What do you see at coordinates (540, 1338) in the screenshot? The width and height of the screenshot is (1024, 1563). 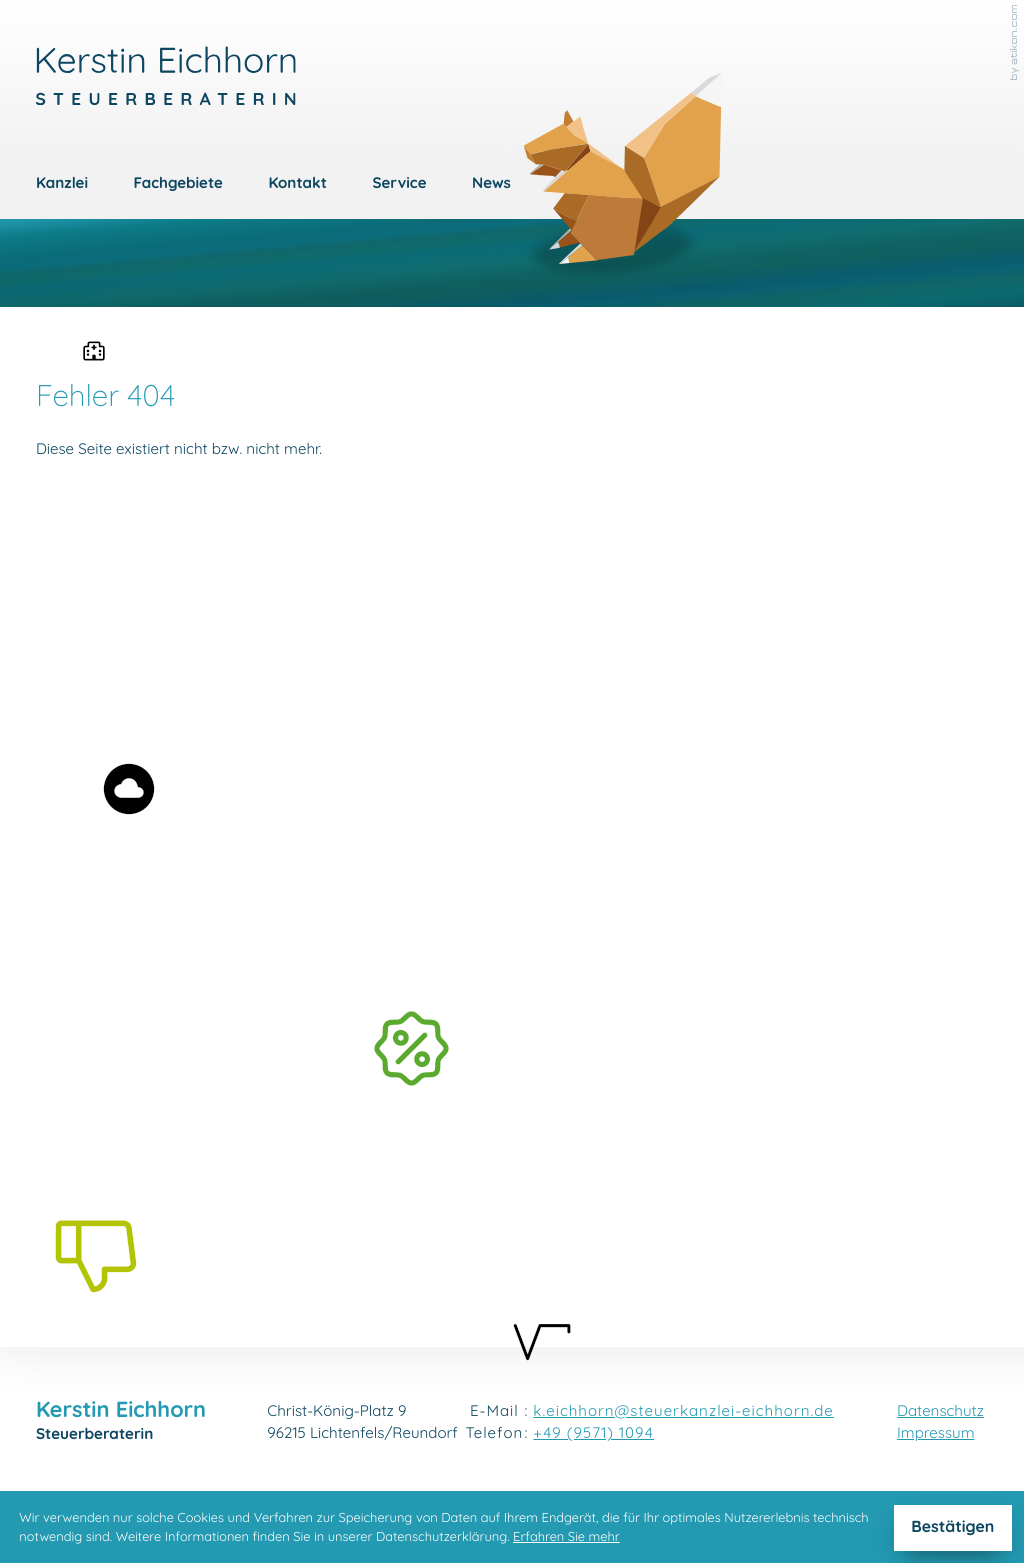 I see `calculate square root` at bounding box center [540, 1338].